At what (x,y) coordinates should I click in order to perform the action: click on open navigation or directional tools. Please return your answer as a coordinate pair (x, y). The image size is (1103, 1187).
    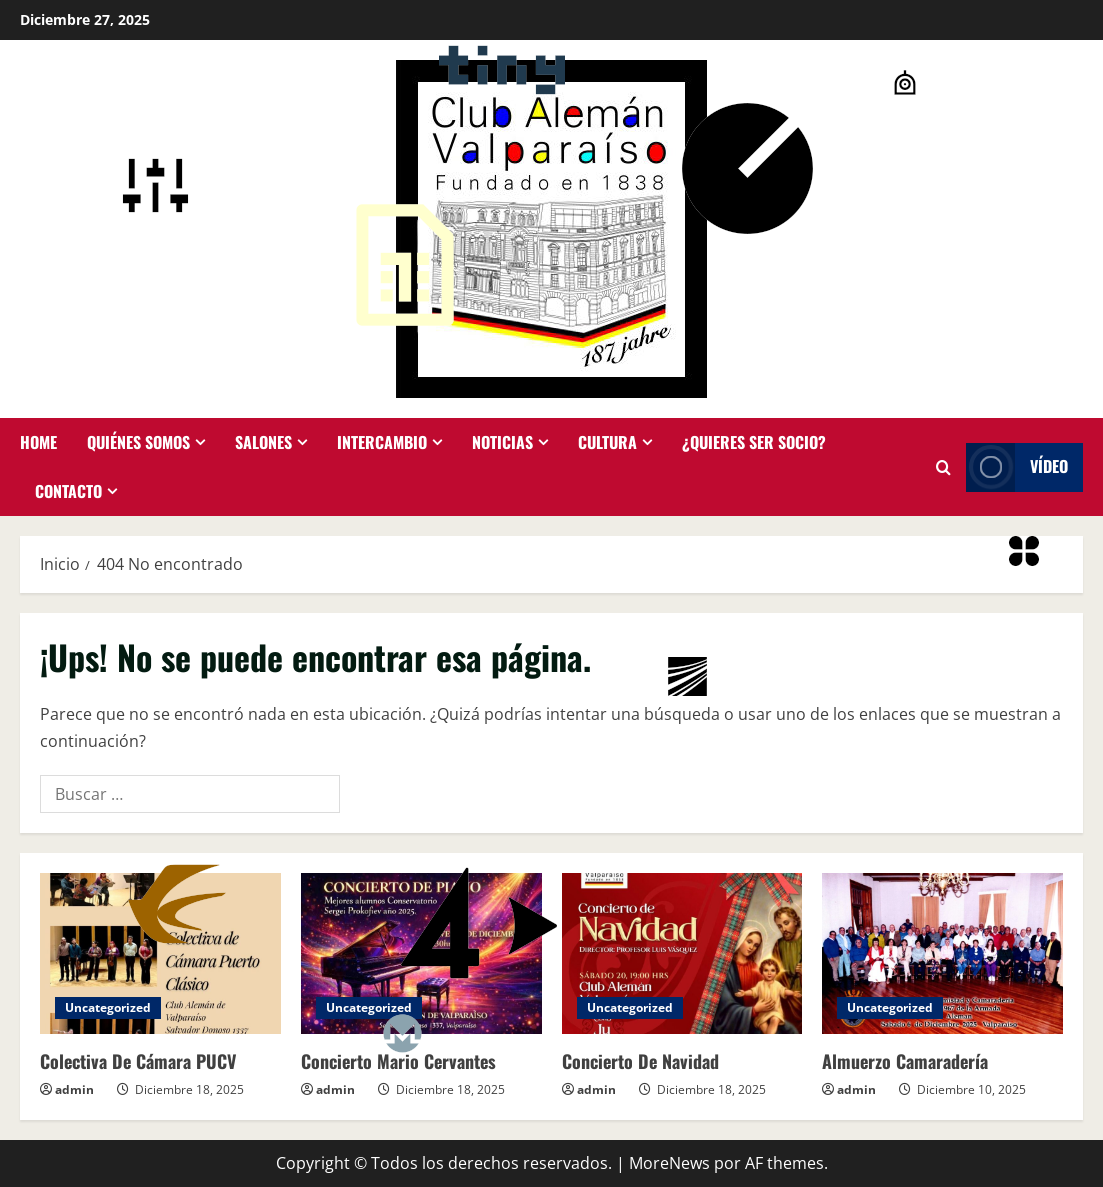
    Looking at the image, I should click on (747, 168).